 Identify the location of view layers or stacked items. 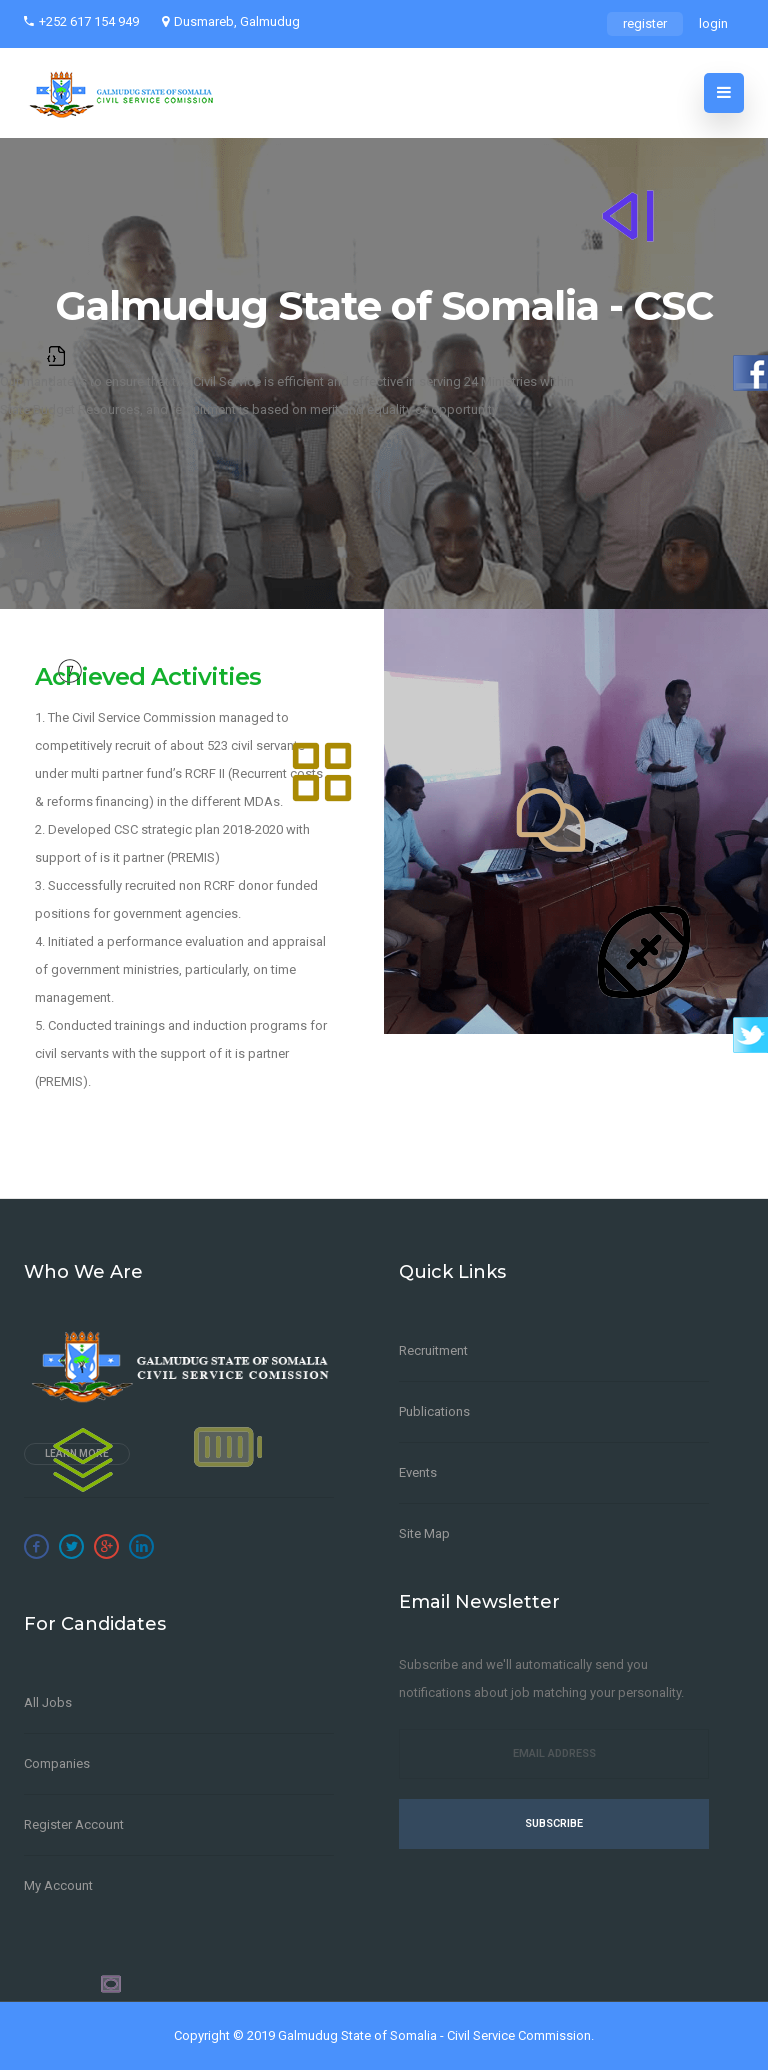
(83, 1460).